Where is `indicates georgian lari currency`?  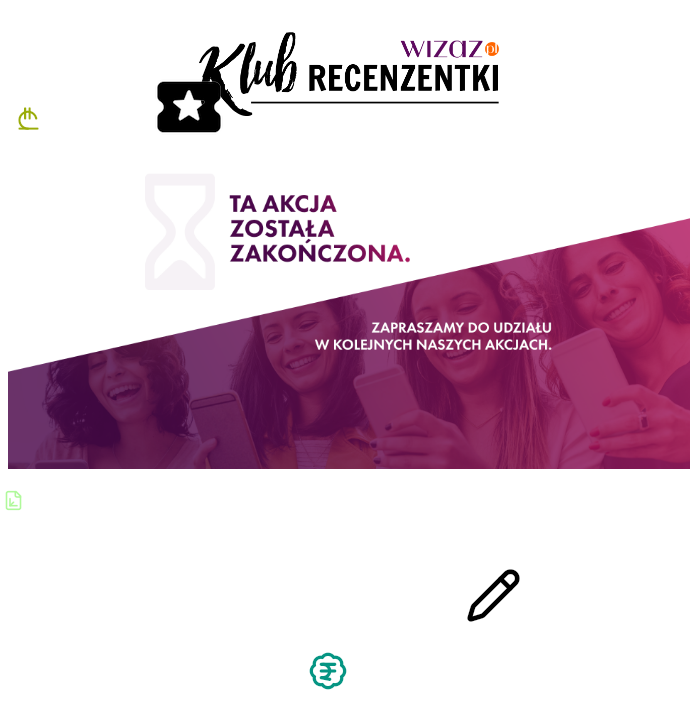
indicates georgian lari currency is located at coordinates (28, 118).